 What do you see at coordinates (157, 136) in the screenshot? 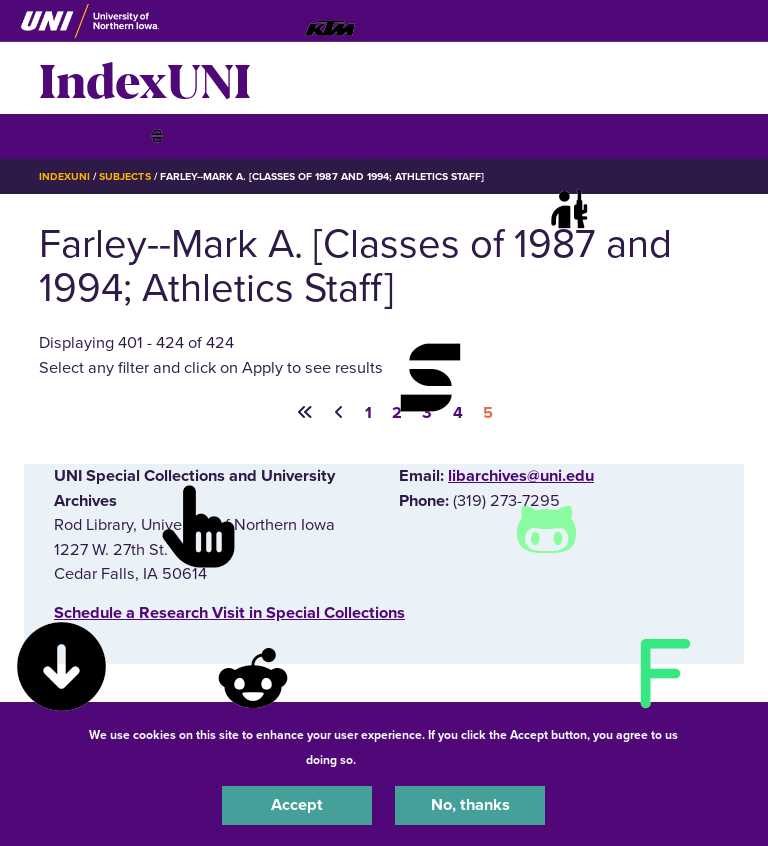
I see `indicates Ukrainian hryvnia currency` at bounding box center [157, 136].